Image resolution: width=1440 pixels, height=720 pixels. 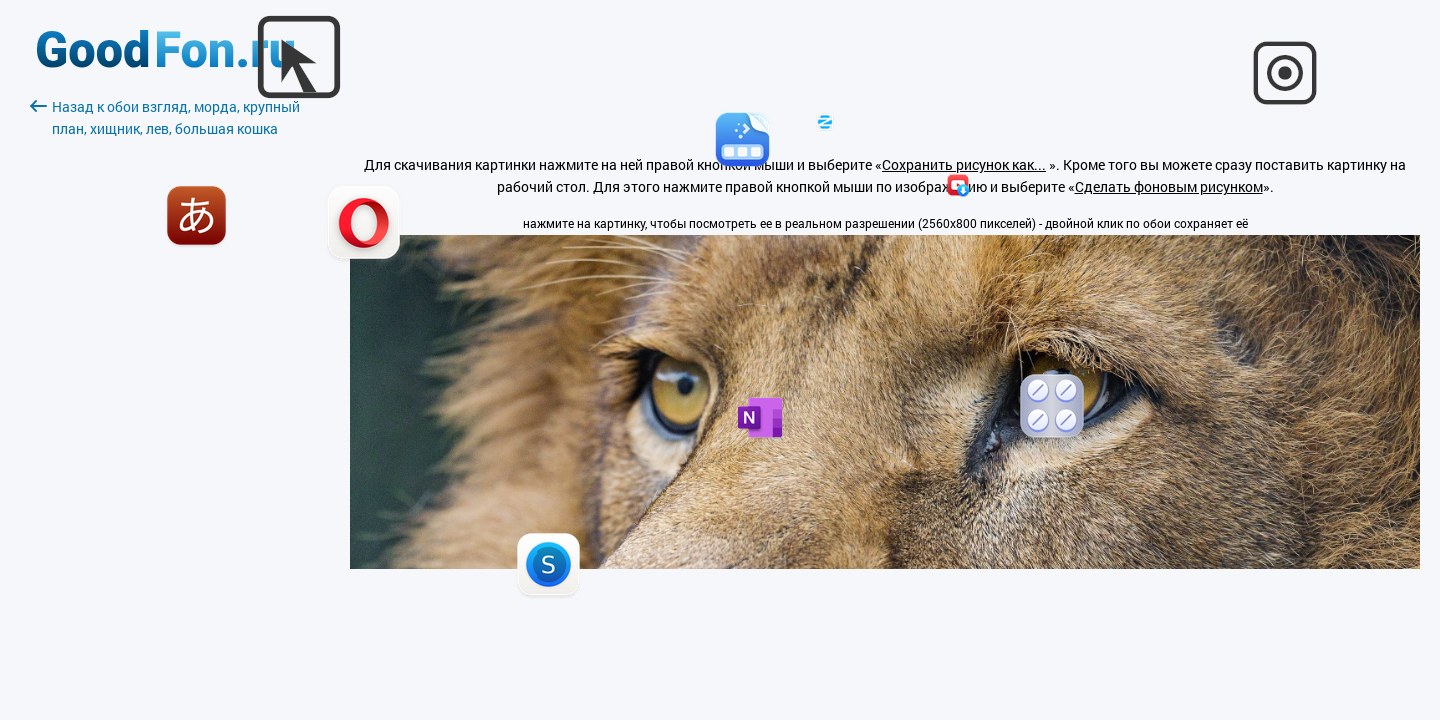 What do you see at coordinates (742, 139) in the screenshot?
I see `open plasma desktop settings` at bounding box center [742, 139].